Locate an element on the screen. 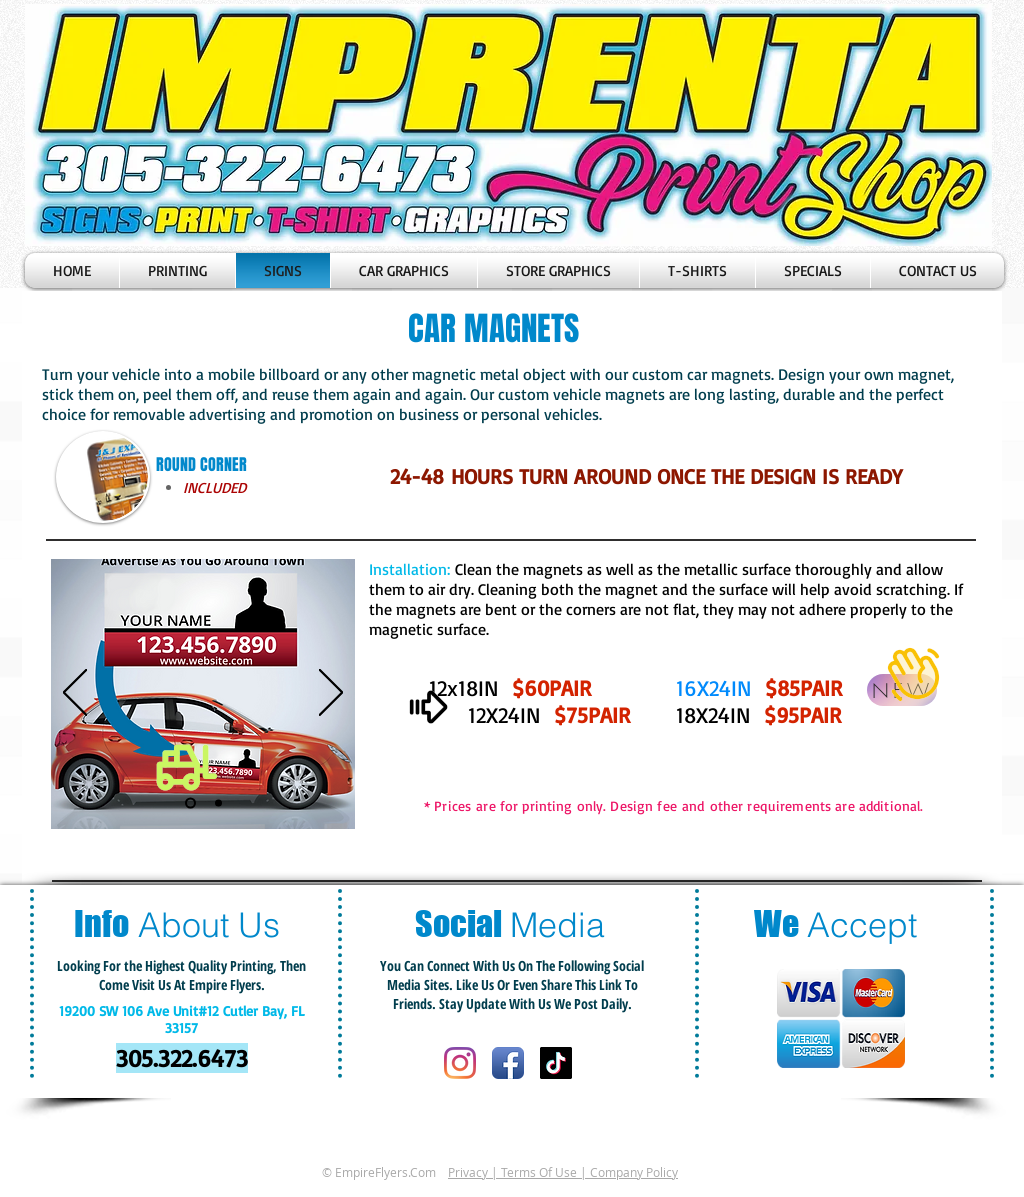 This screenshot has width=1024, height=1197. access warehouse or inventory management is located at coordinates (185, 767).